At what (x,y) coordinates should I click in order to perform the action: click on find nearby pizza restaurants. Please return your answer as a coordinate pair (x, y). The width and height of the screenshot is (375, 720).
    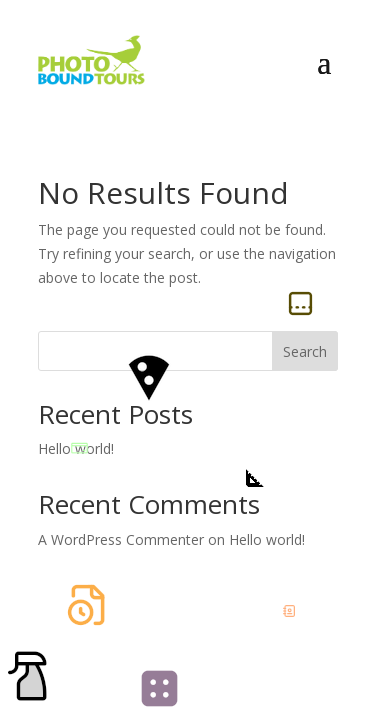
    Looking at the image, I should click on (149, 378).